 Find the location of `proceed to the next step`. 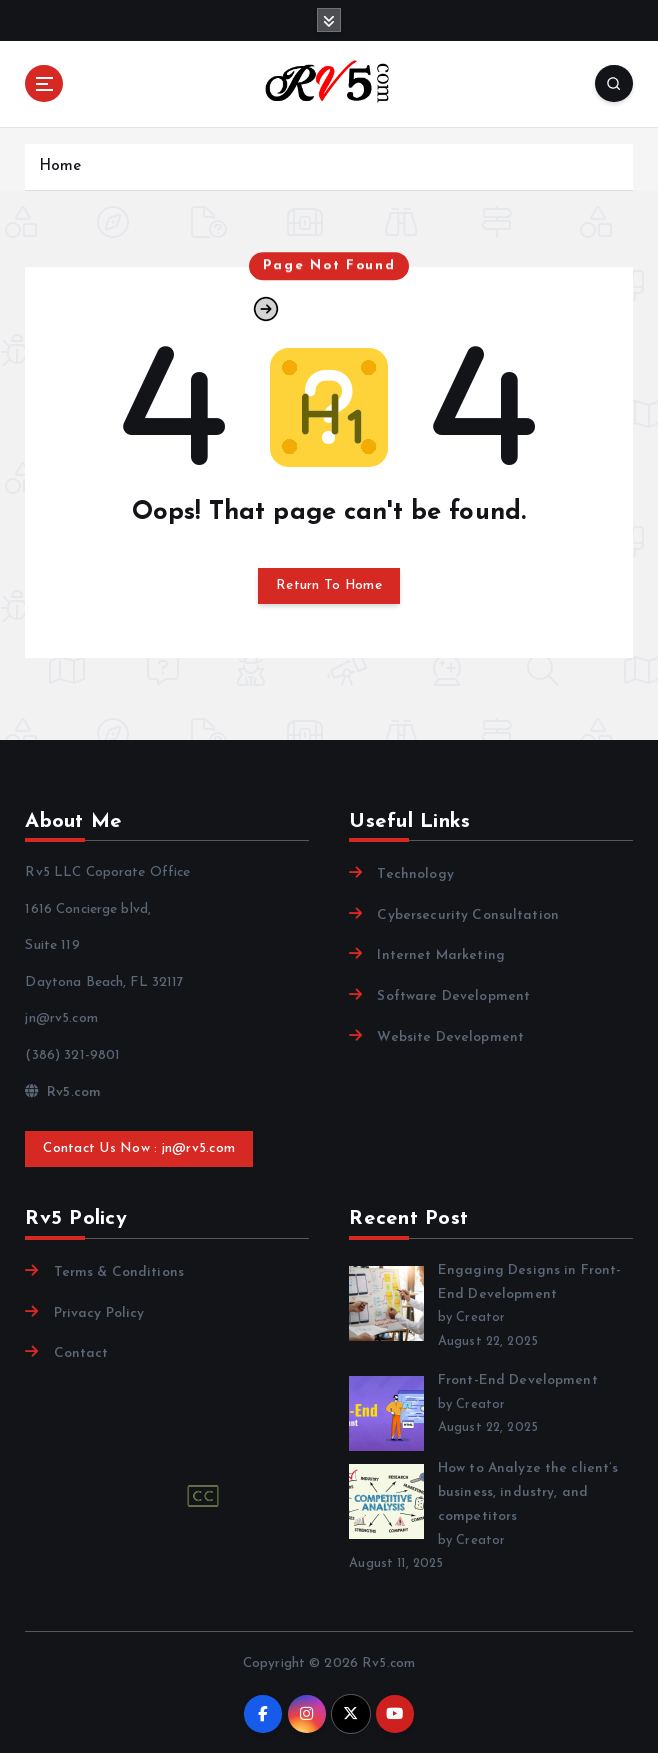

proceed to the next step is located at coordinates (266, 309).